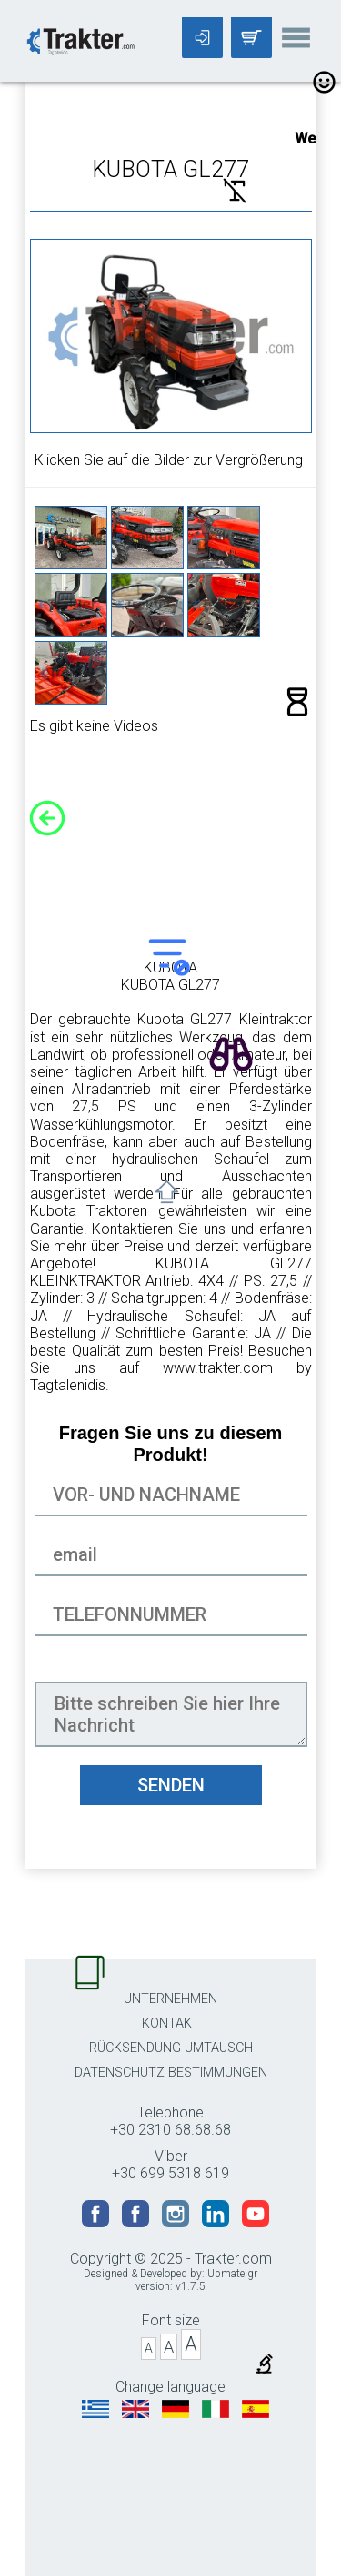  I want to click on search or explore content, so click(231, 1054).